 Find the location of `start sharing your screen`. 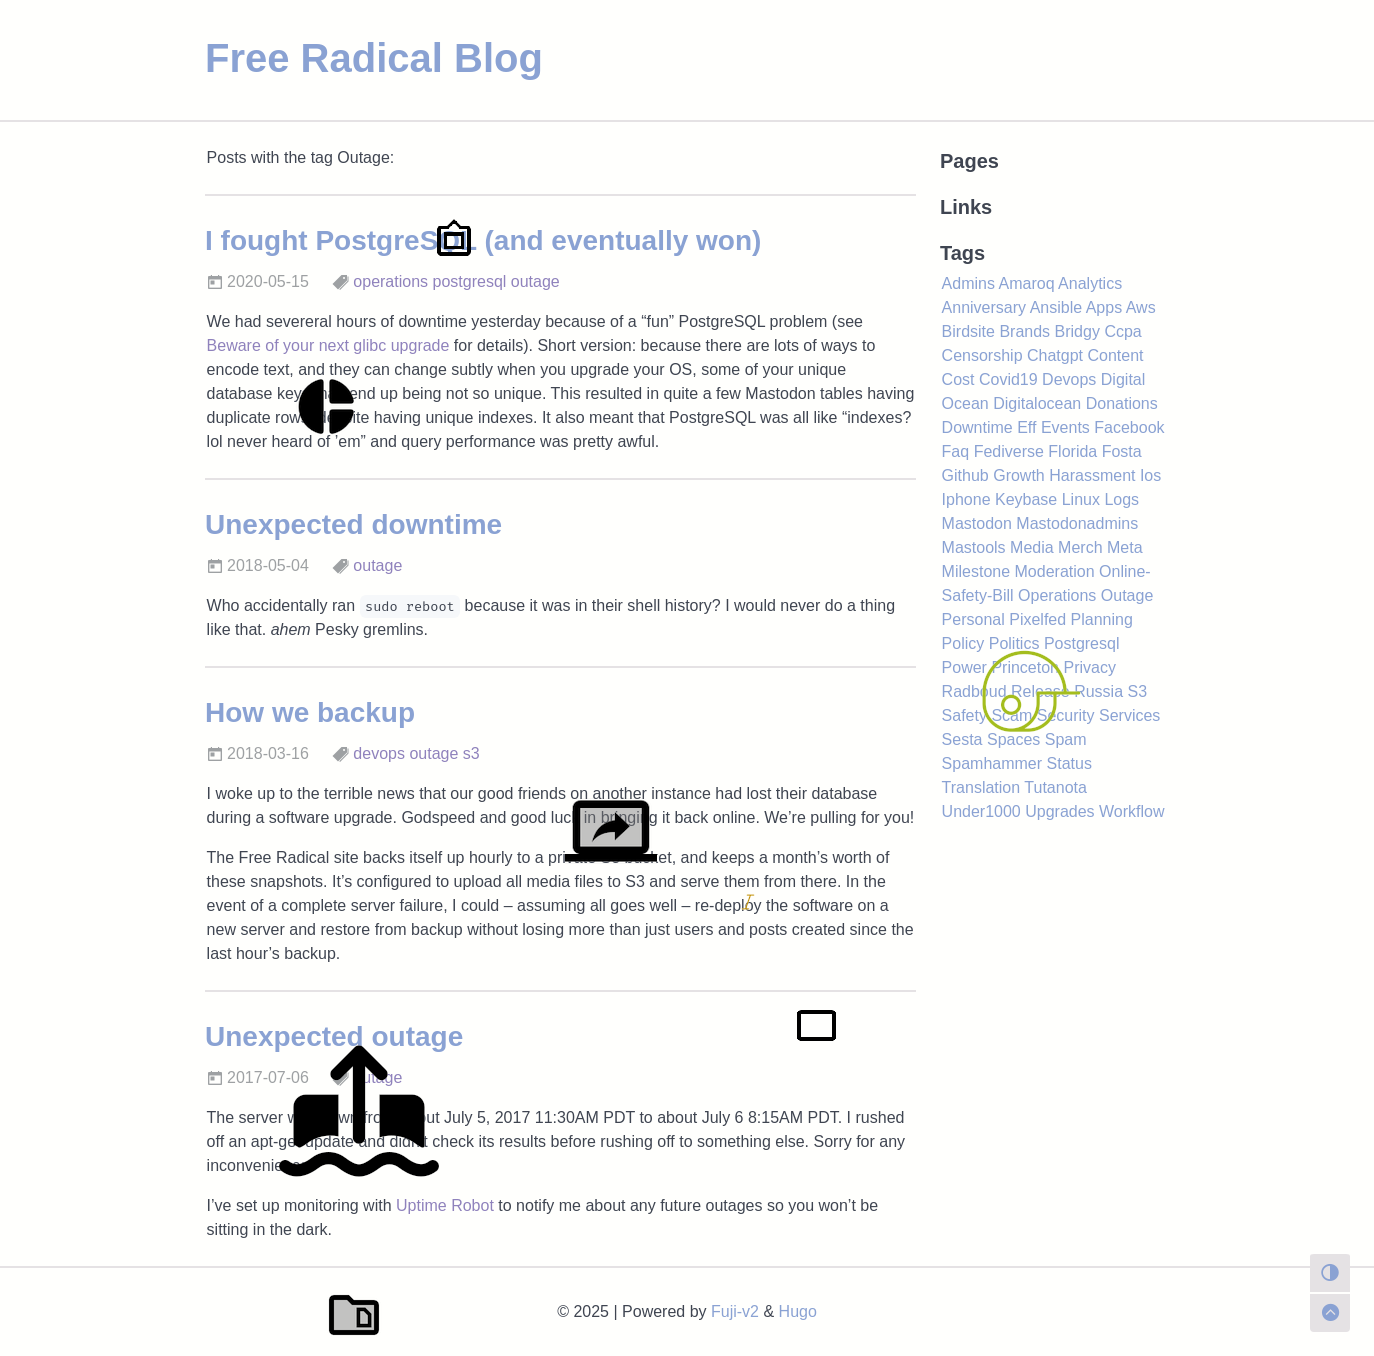

start sharing your screen is located at coordinates (611, 831).